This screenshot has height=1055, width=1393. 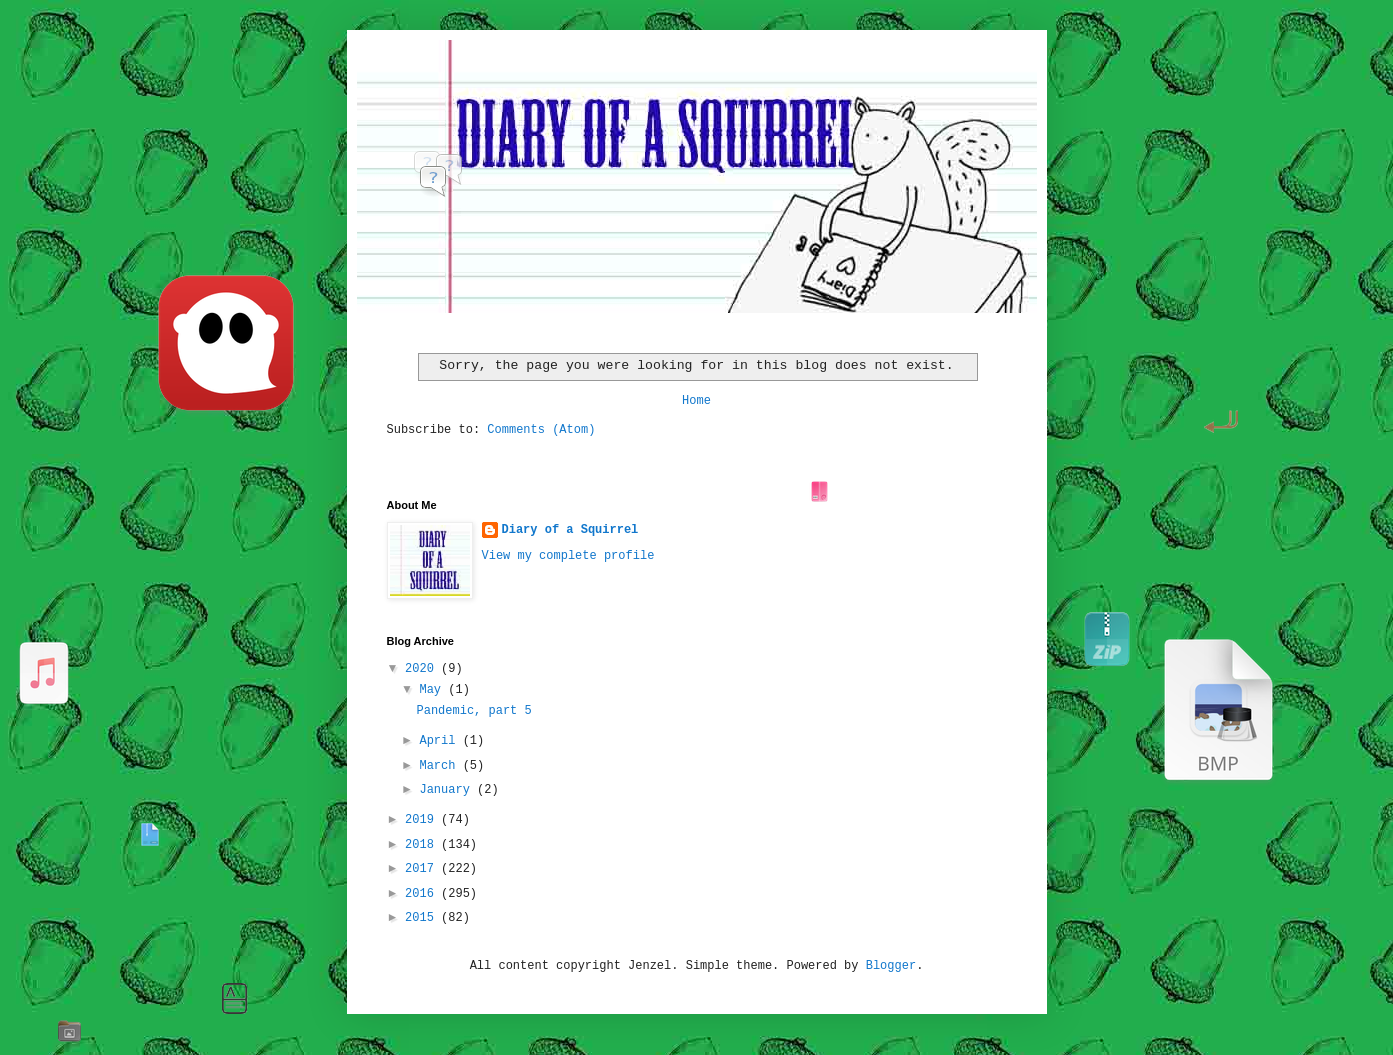 I want to click on open your pictures folder, so click(x=69, y=1030).